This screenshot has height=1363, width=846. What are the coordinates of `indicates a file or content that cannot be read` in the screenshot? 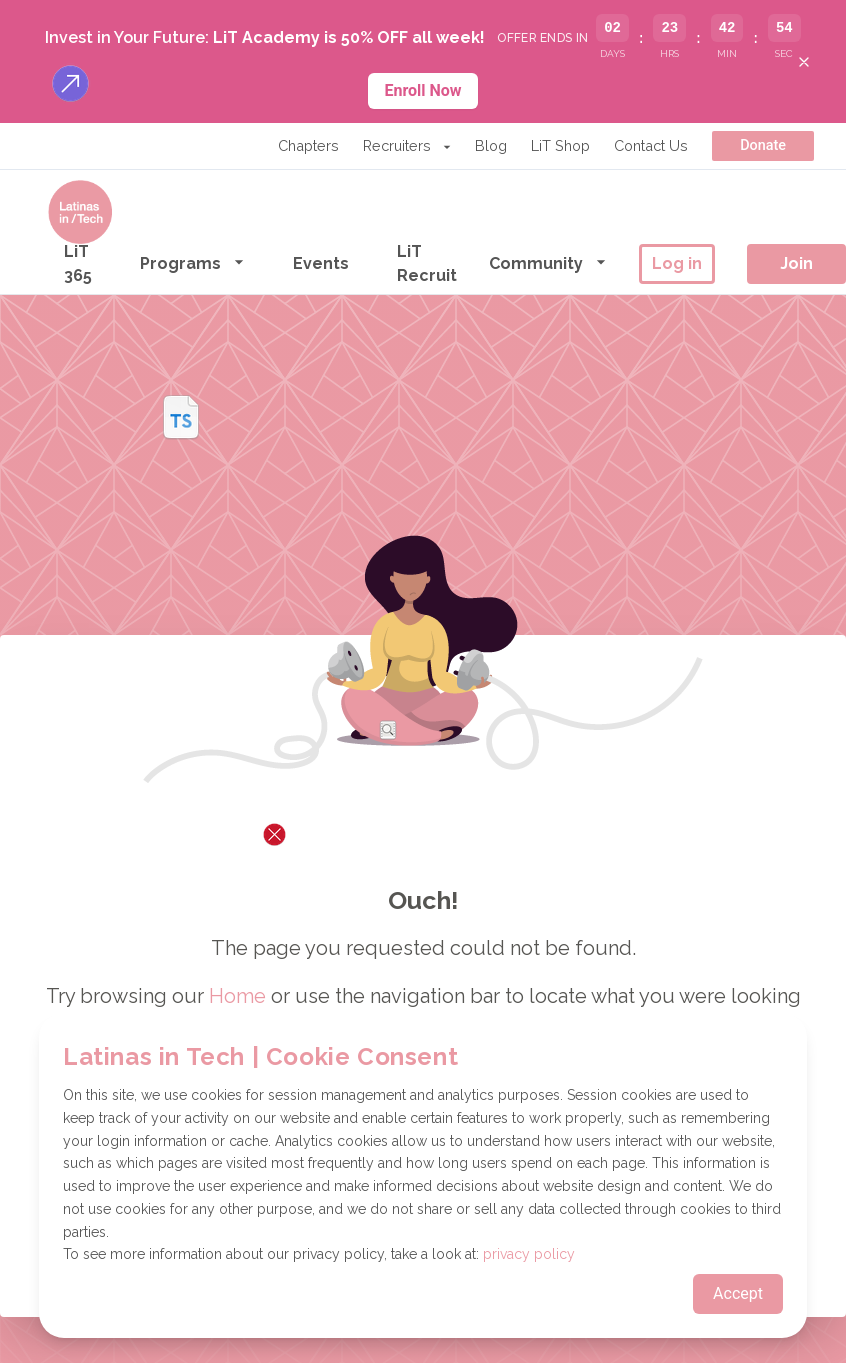 It's located at (274, 834).